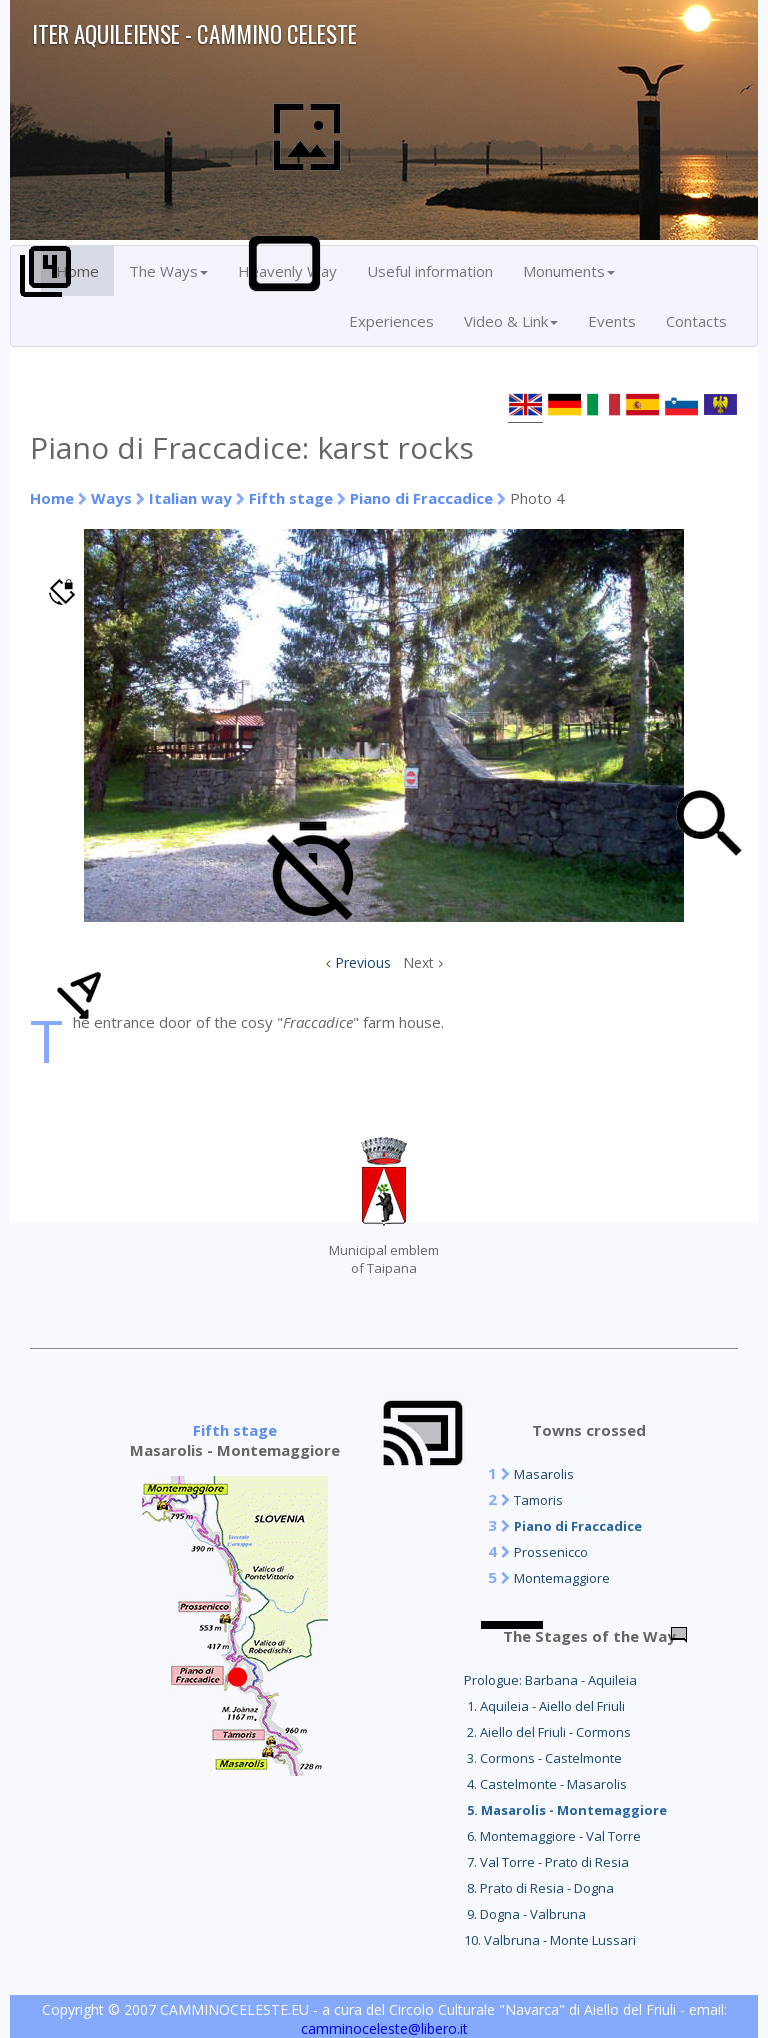  What do you see at coordinates (313, 871) in the screenshot?
I see `disable or cancel timer` at bounding box center [313, 871].